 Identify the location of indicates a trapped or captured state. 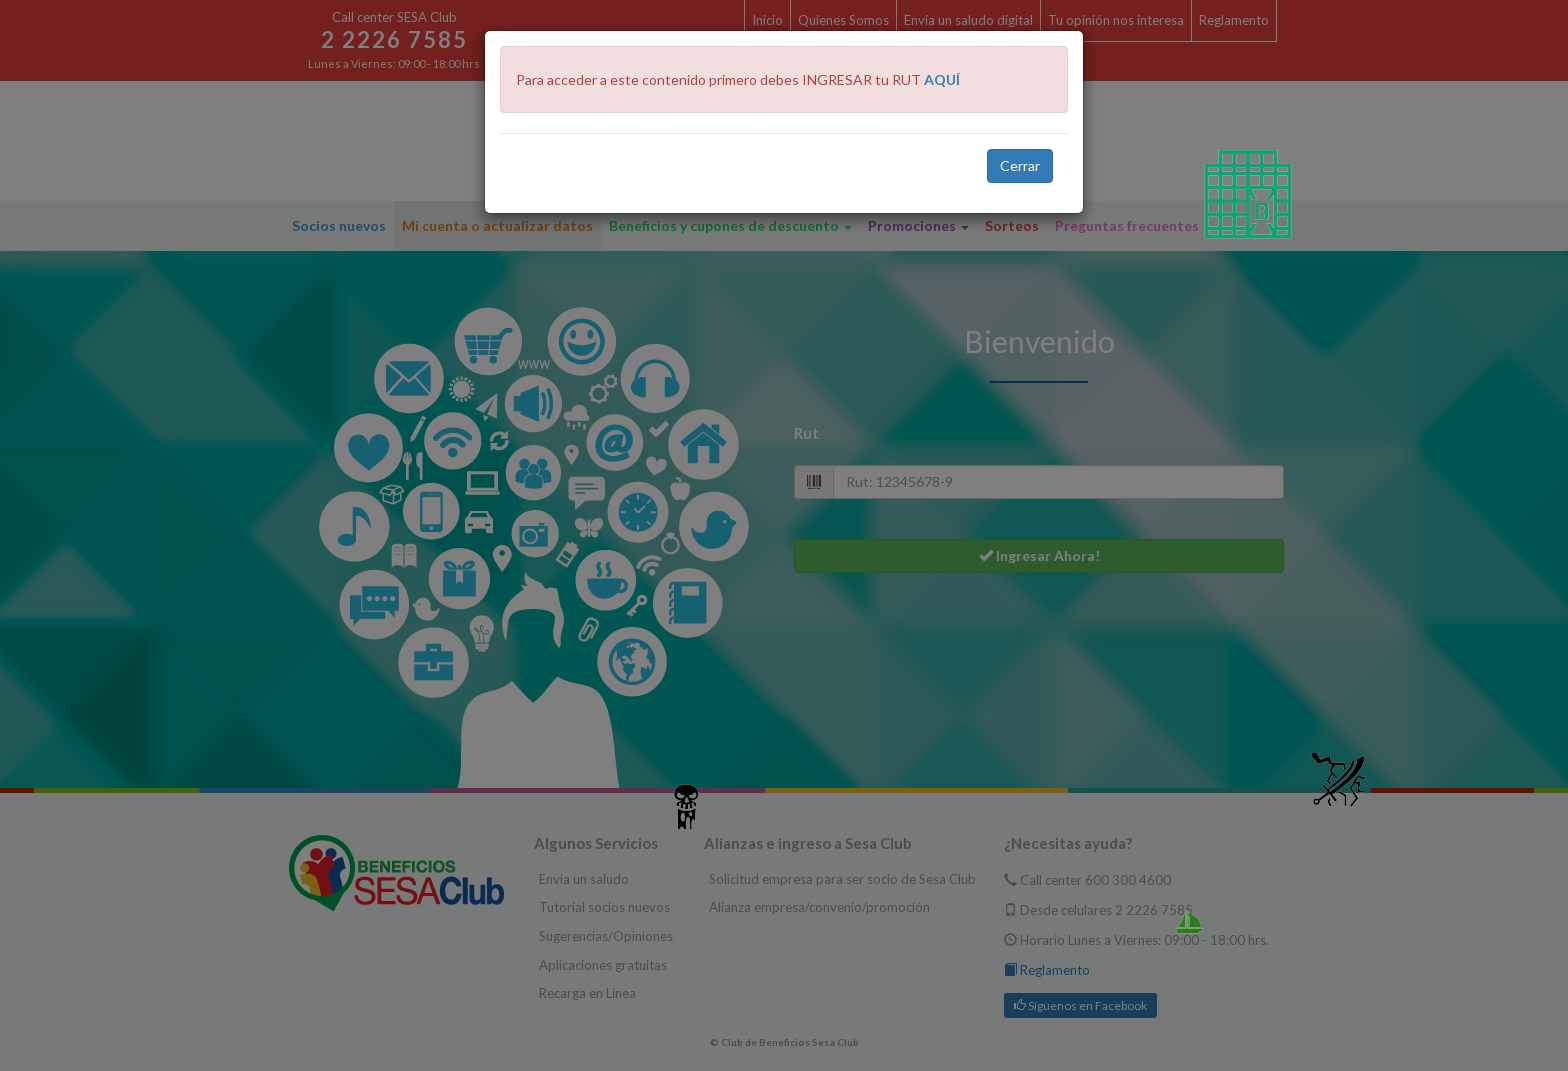
(1248, 189).